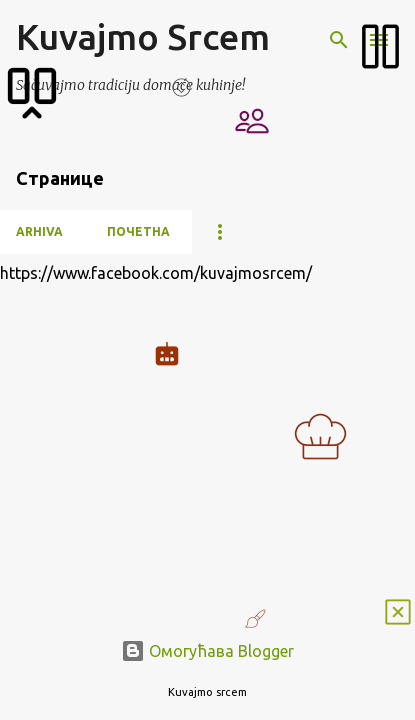  Describe the element at coordinates (320, 437) in the screenshot. I see `browse cooking or recipe content` at that location.